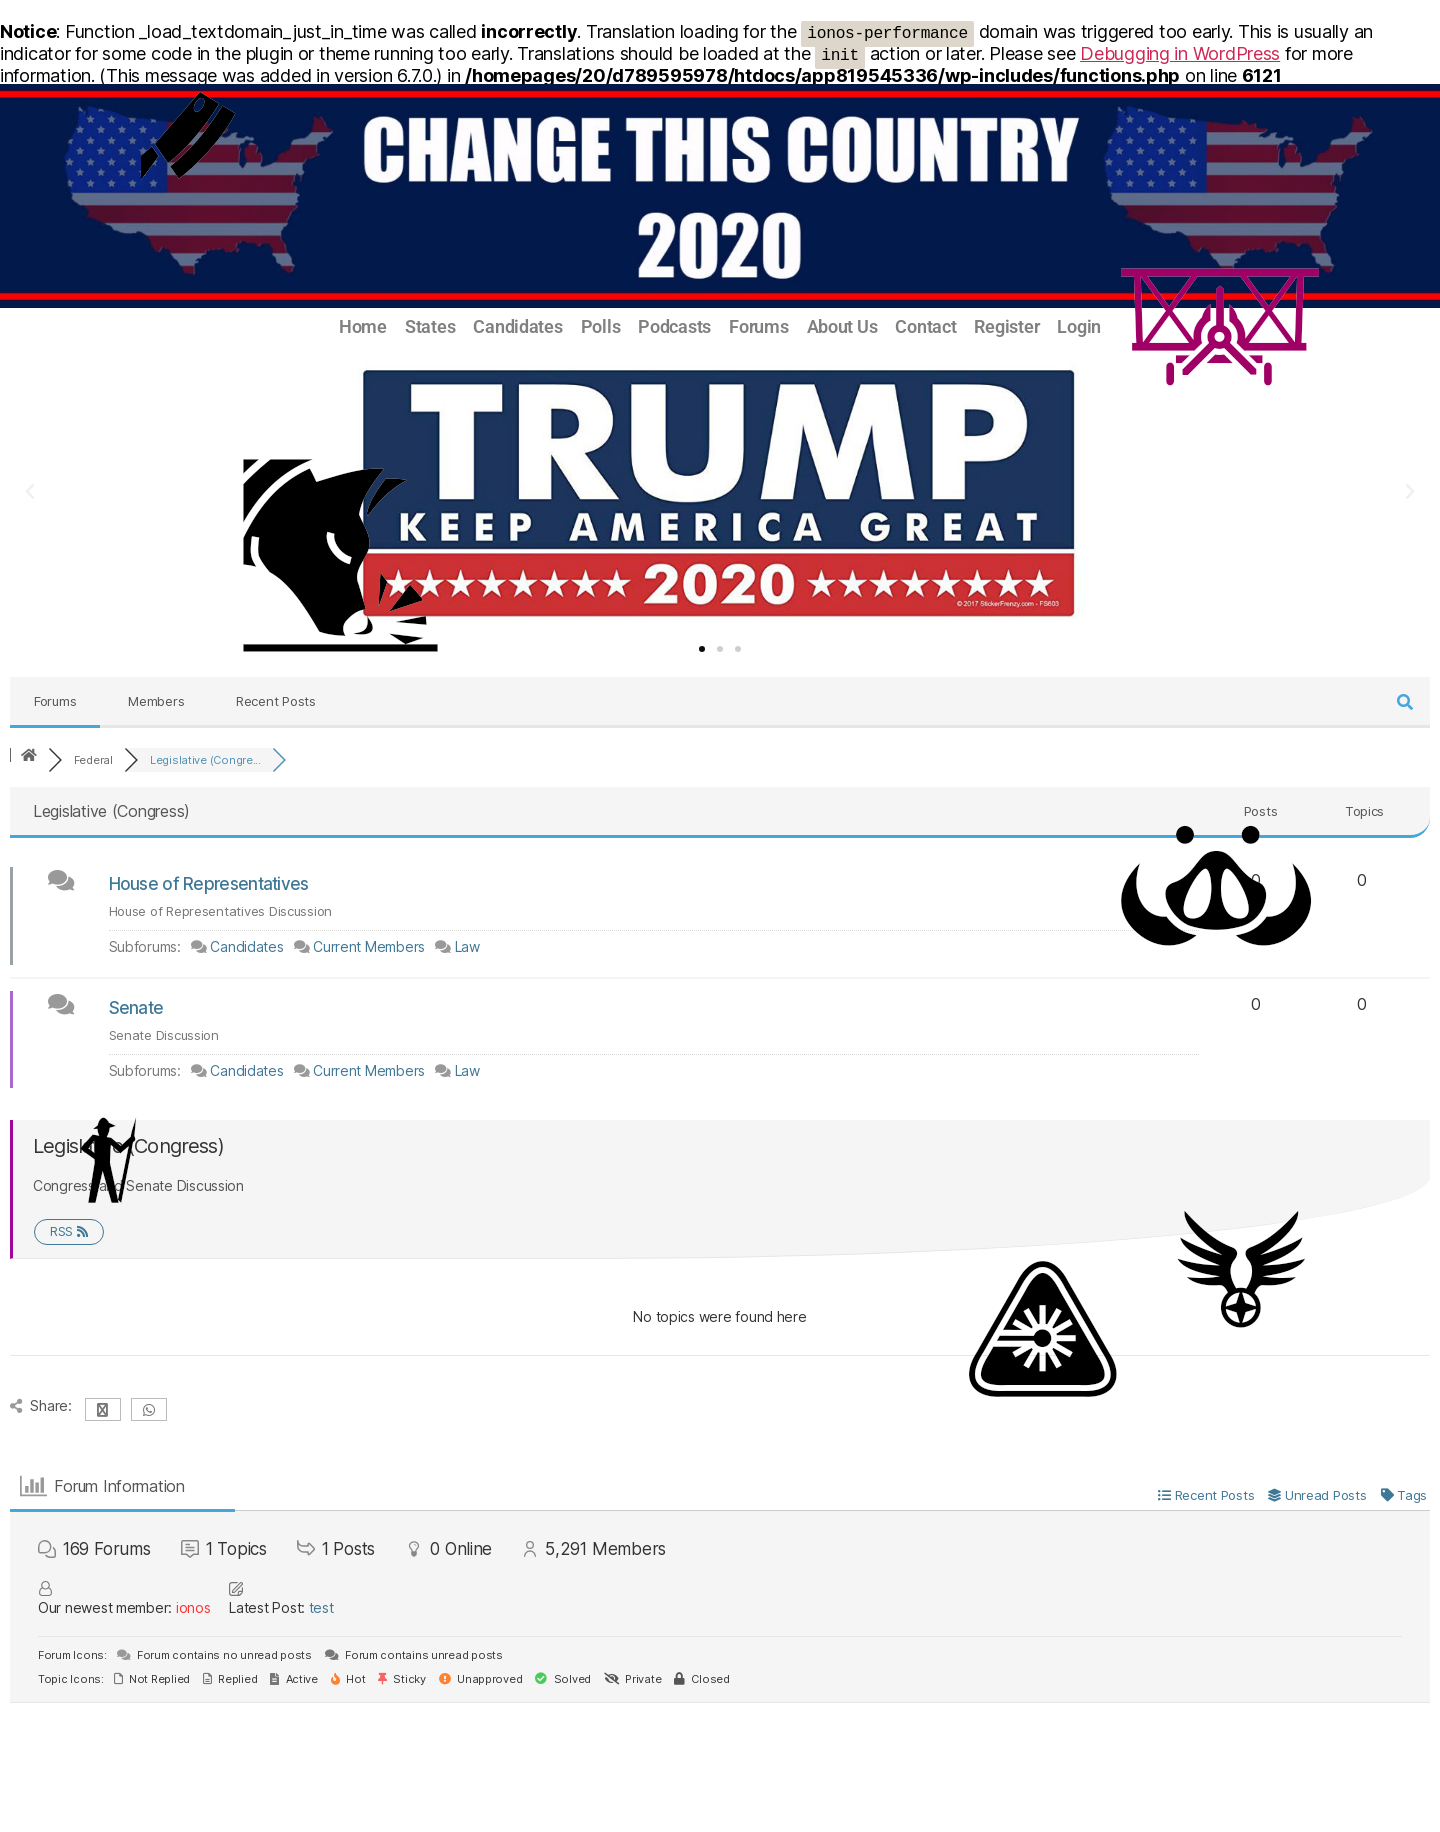  I want to click on select boar or wild pig character class, so click(1216, 880).